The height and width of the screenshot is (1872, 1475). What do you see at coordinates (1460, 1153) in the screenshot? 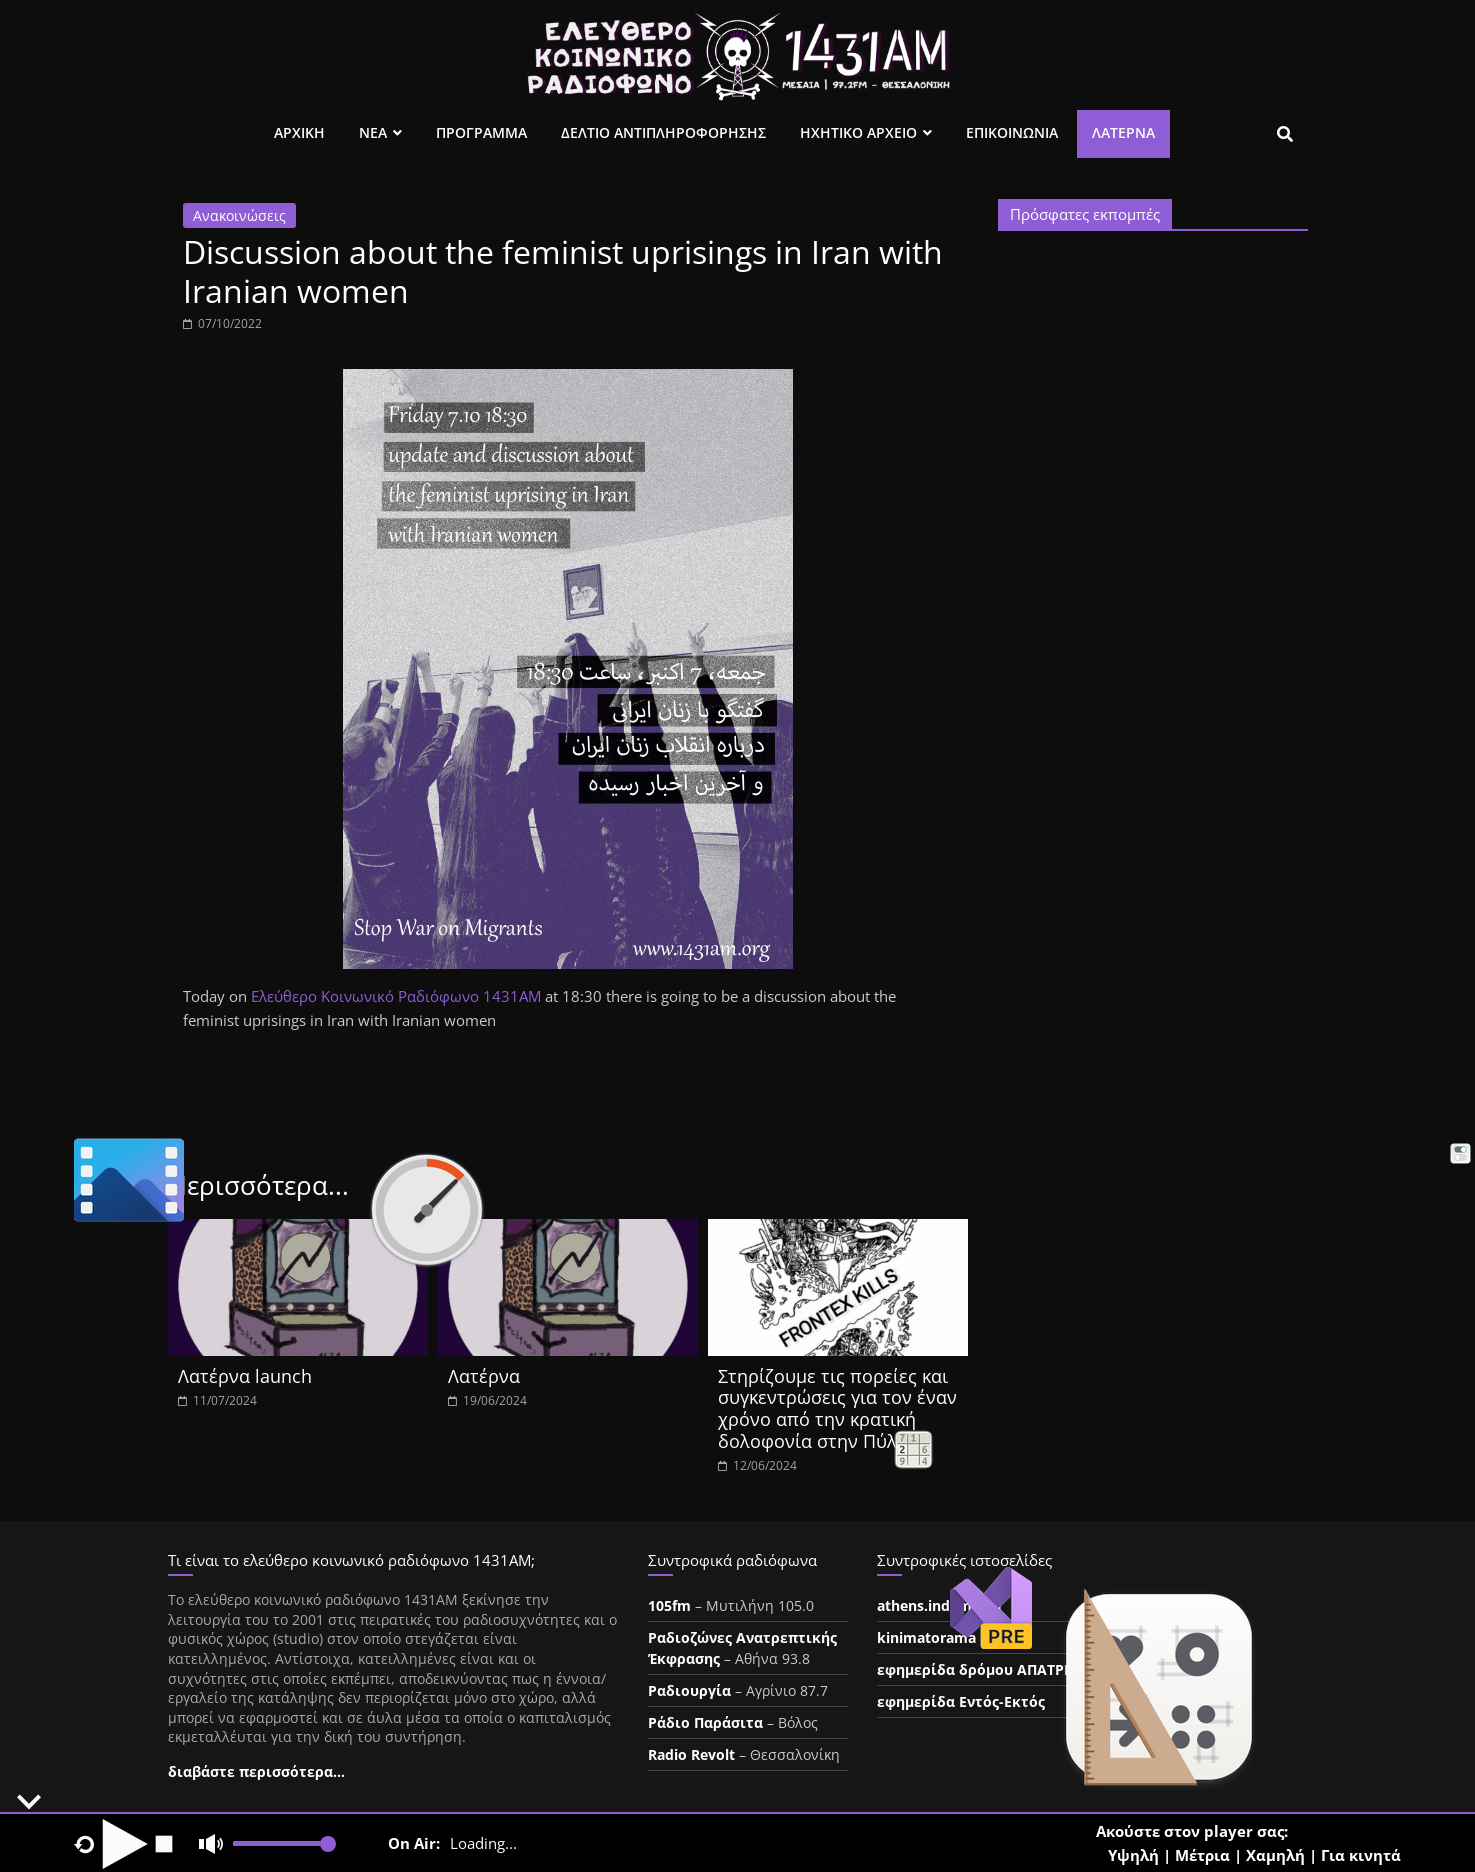
I see `open gnome tweaks settings` at bounding box center [1460, 1153].